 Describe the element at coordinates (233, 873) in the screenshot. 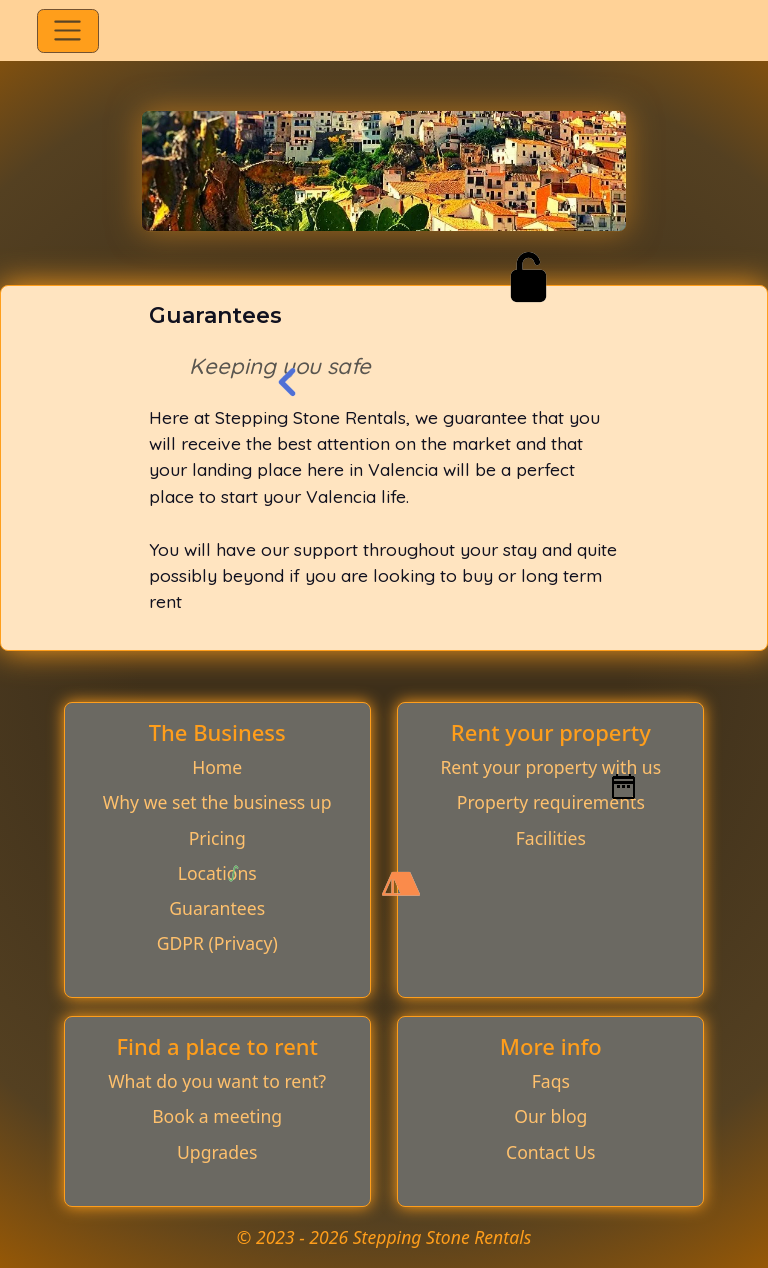

I see `access integral calculus tools` at that location.